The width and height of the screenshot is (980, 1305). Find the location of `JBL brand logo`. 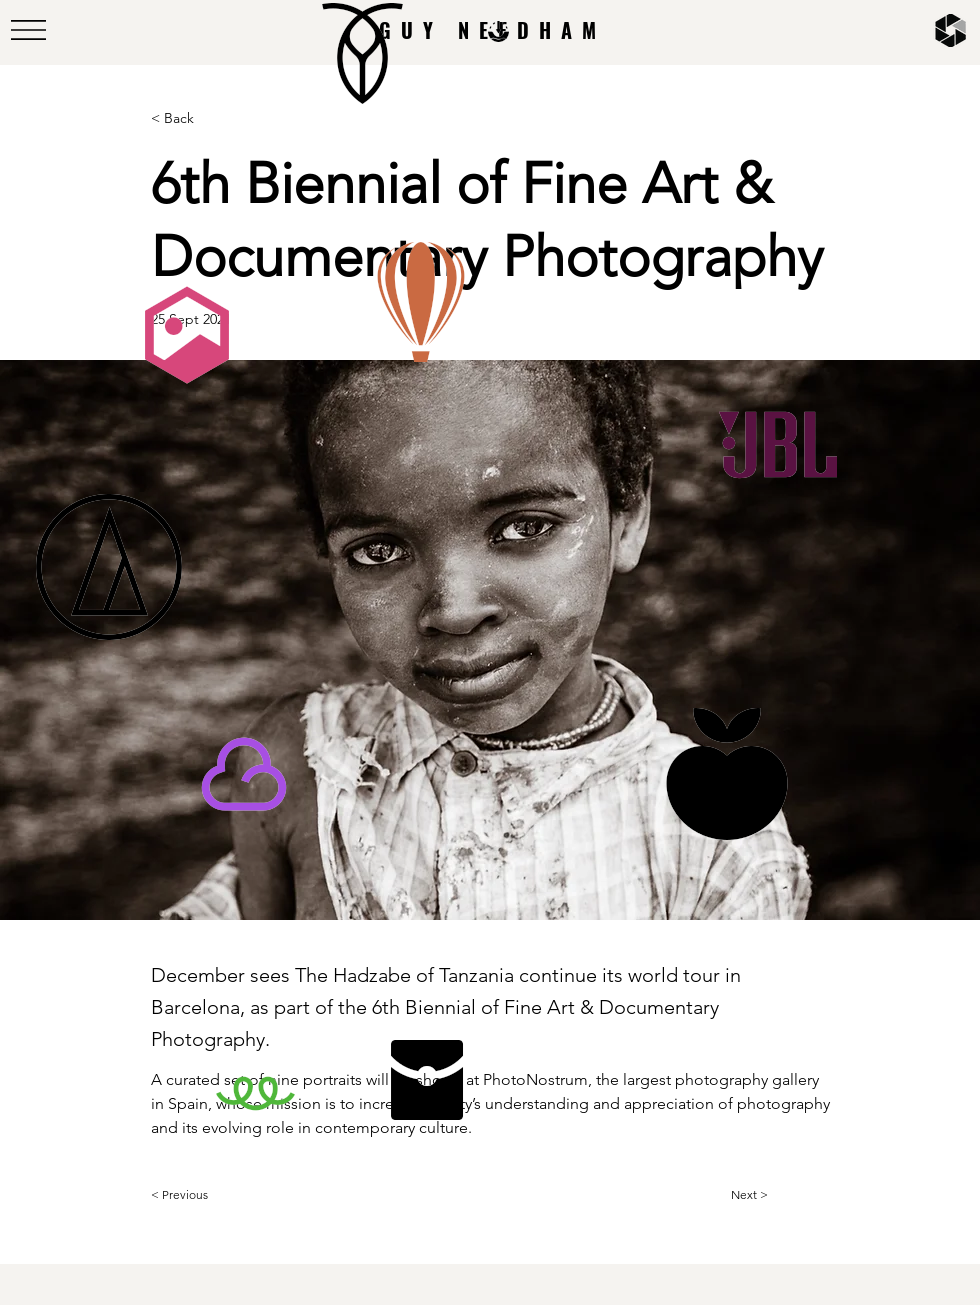

JBL brand logo is located at coordinates (778, 445).